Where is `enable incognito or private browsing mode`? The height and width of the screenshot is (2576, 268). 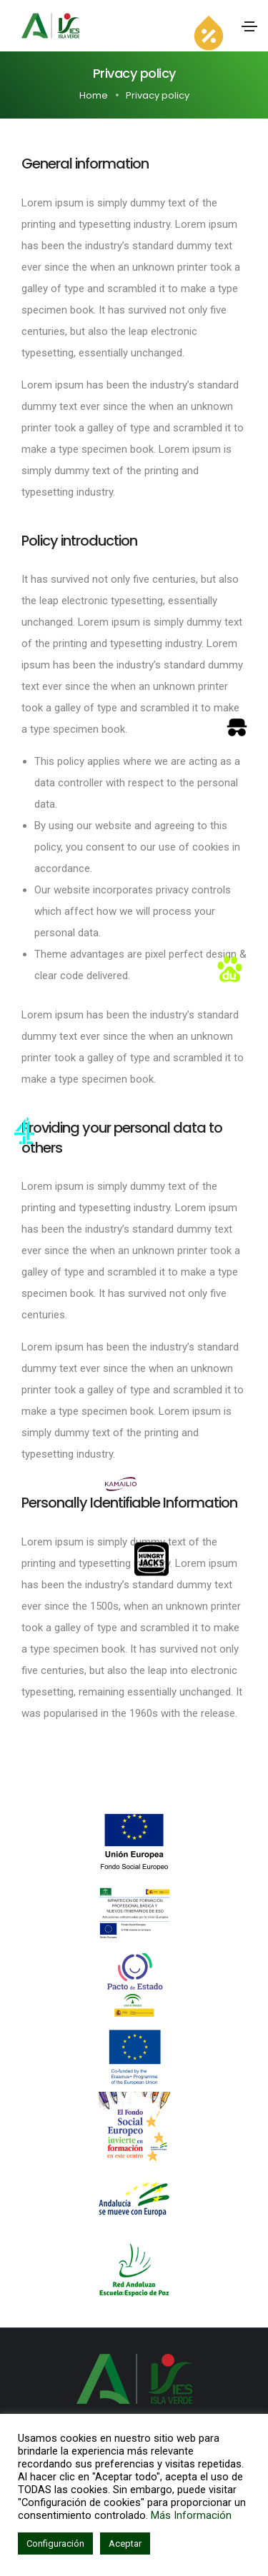
enable incognito or private browsing mode is located at coordinates (237, 727).